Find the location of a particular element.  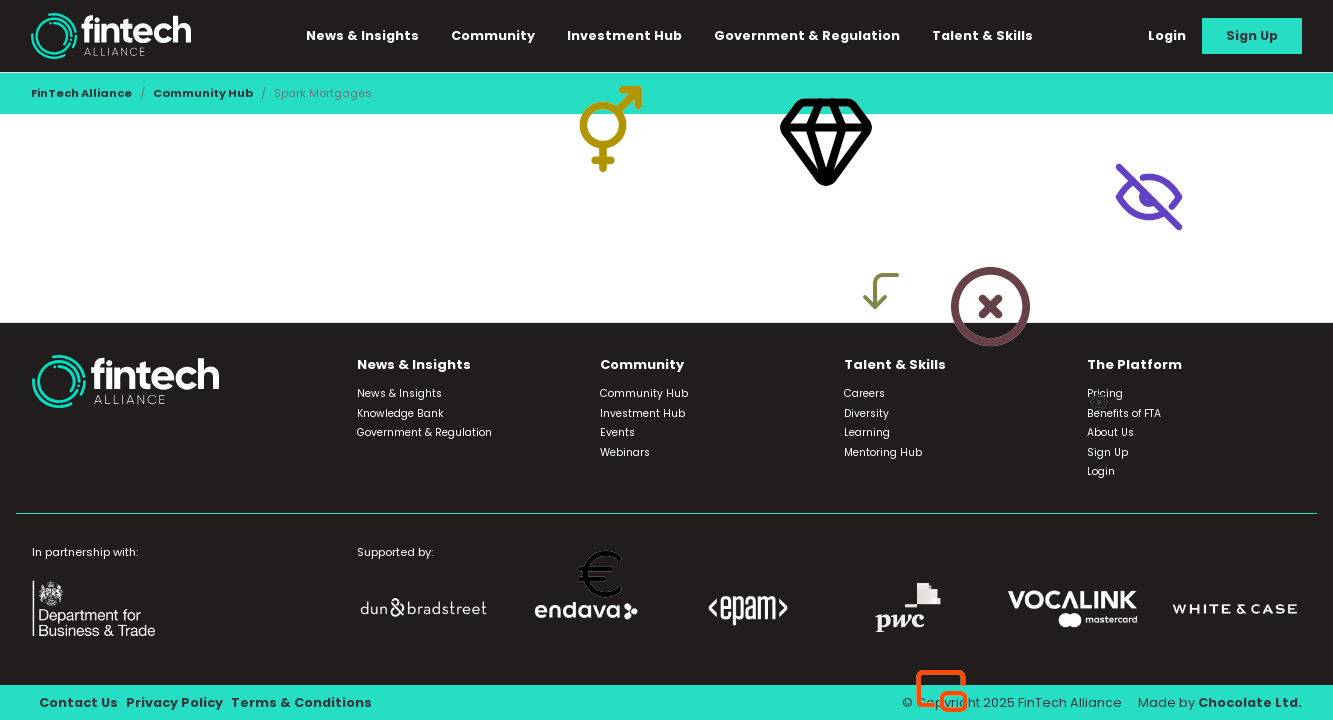

close or dismiss a dialog is located at coordinates (990, 306).